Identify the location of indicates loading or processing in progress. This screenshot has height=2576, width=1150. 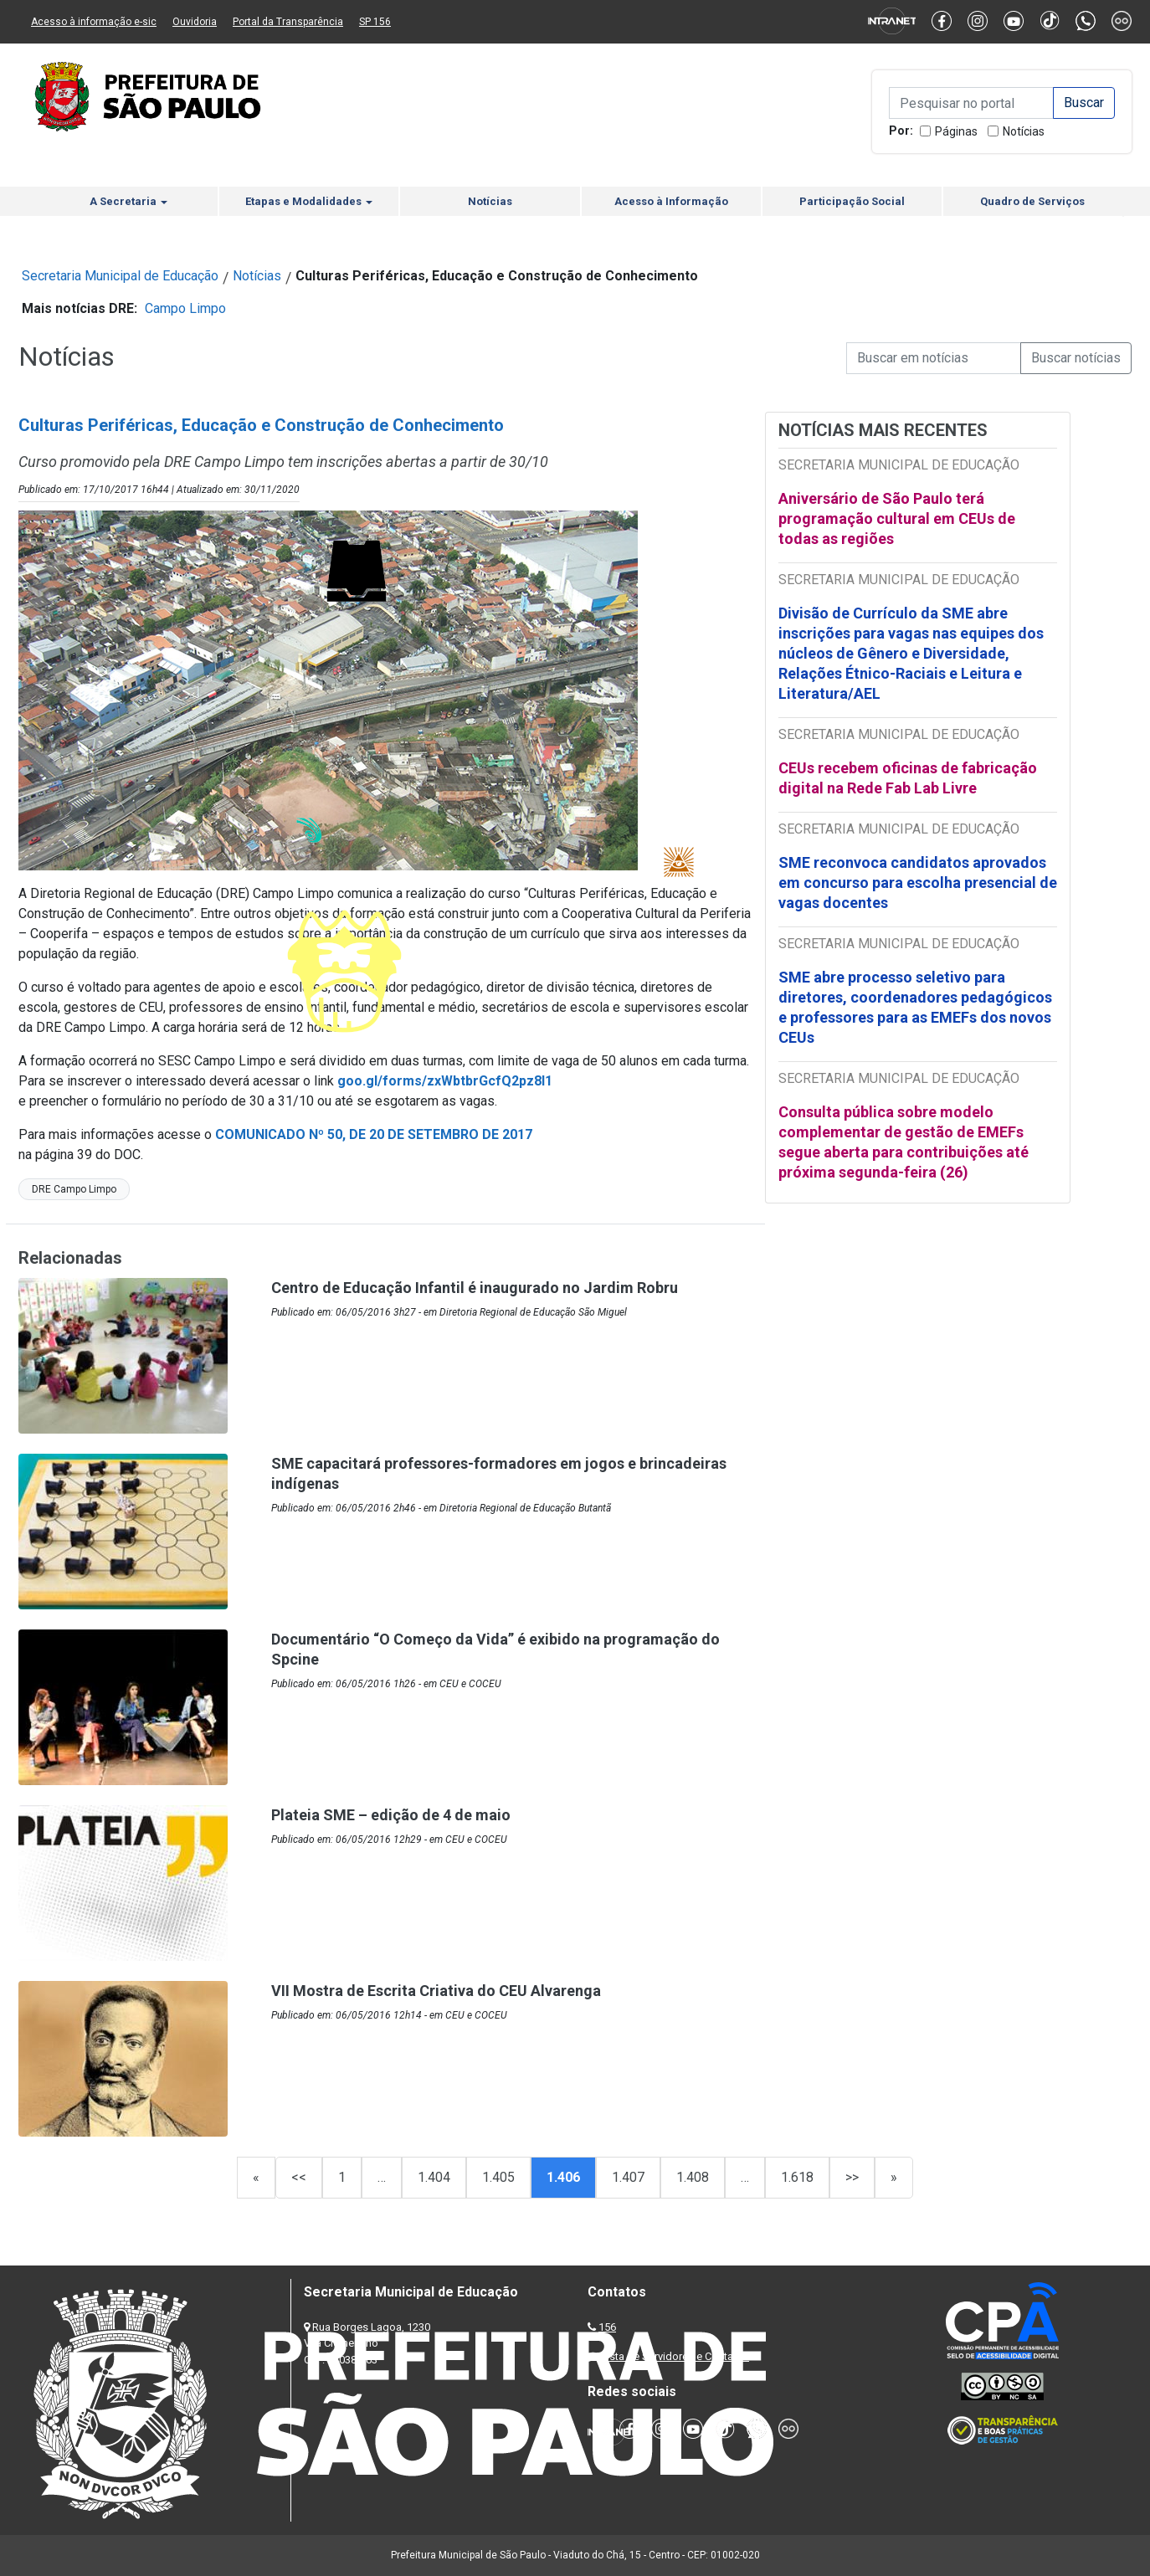
(309, 830).